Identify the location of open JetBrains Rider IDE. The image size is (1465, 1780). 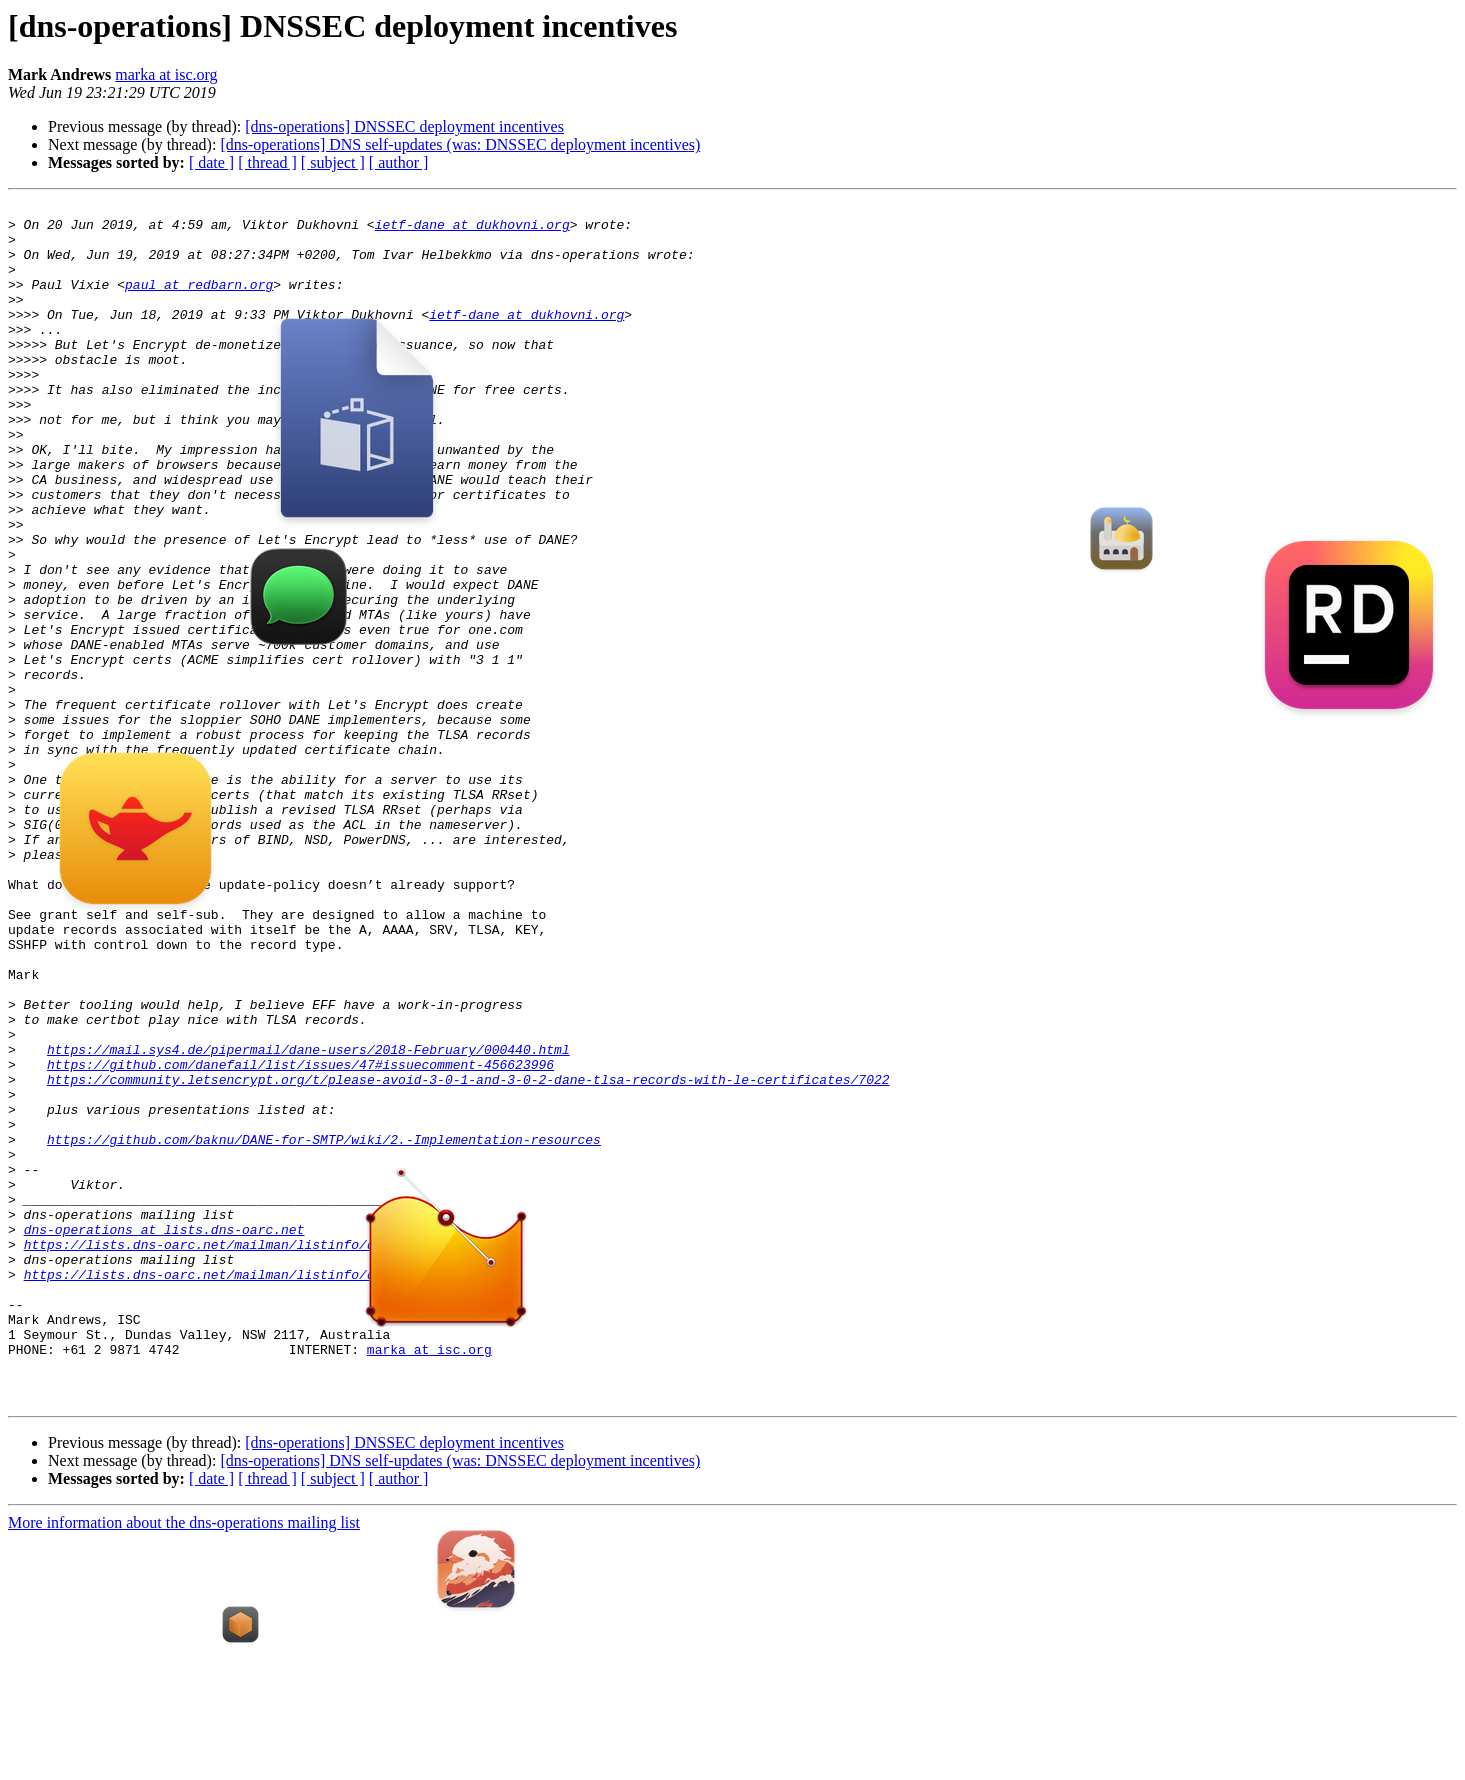
(1349, 625).